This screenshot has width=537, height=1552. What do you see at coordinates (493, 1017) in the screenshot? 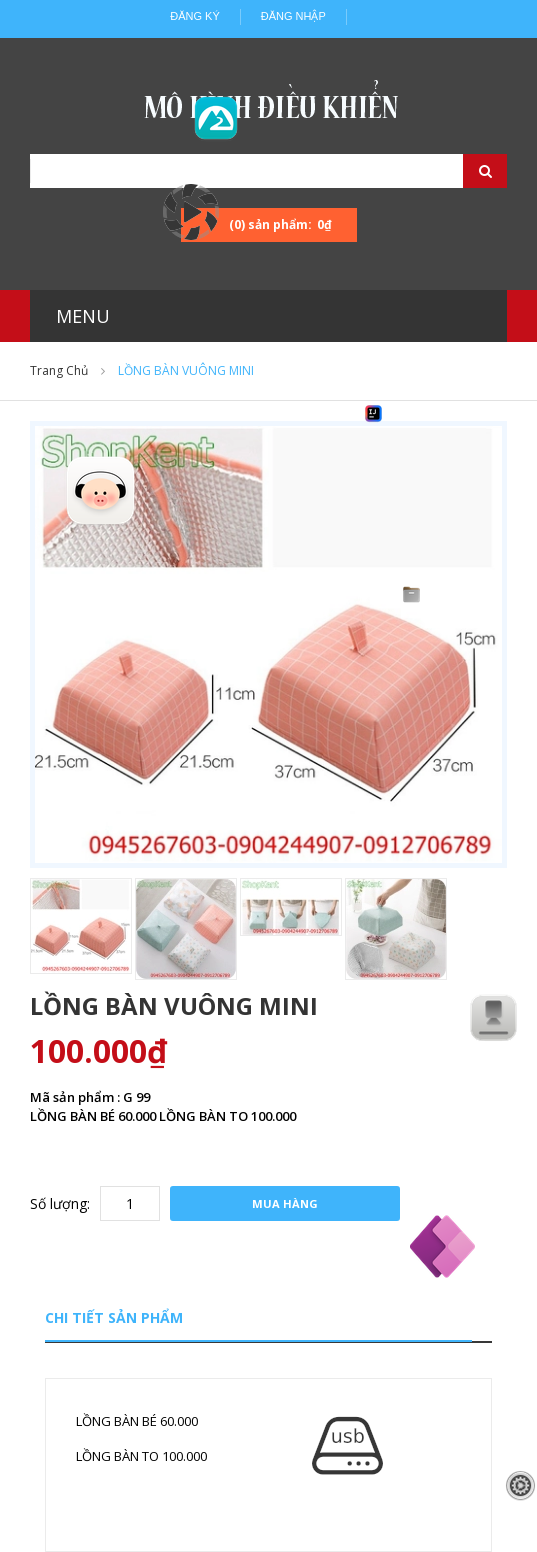
I see `open desk view app to show your desk surface via overhead camera` at bounding box center [493, 1017].